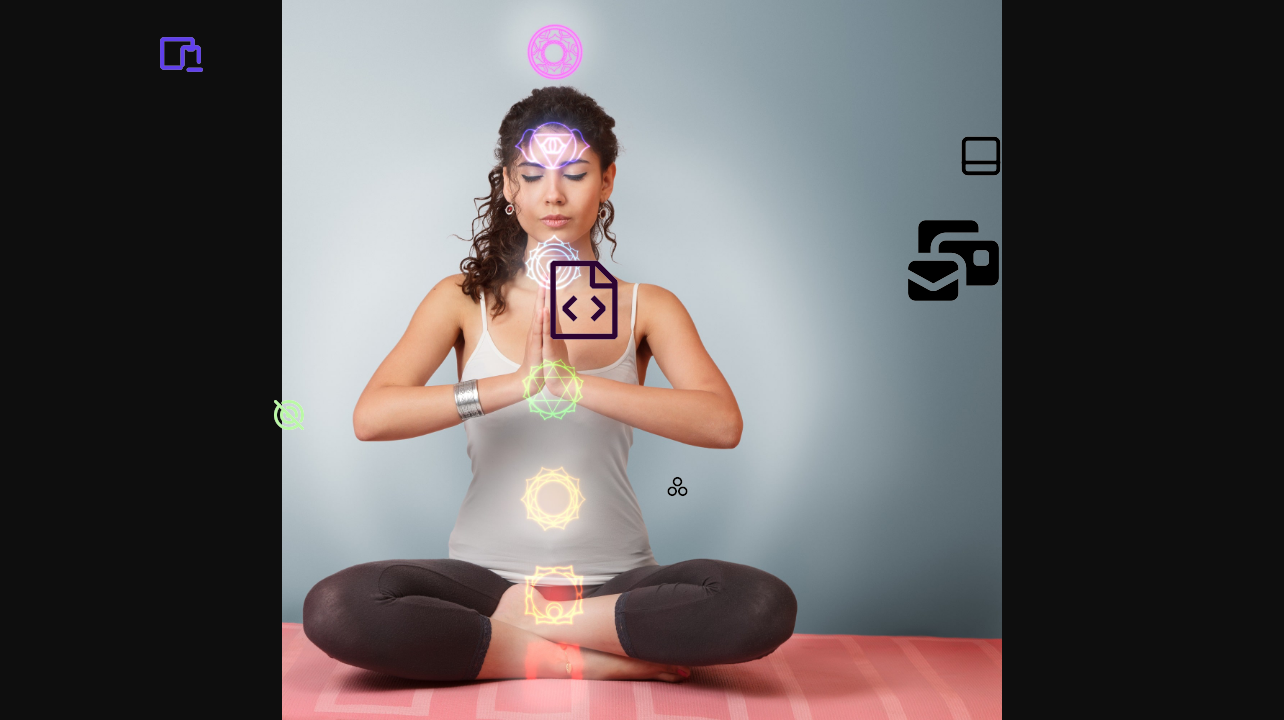 The image size is (1284, 720). Describe the element at coordinates (677, 486) in the screenshot. I see `view connected groups or clusters` at that location.